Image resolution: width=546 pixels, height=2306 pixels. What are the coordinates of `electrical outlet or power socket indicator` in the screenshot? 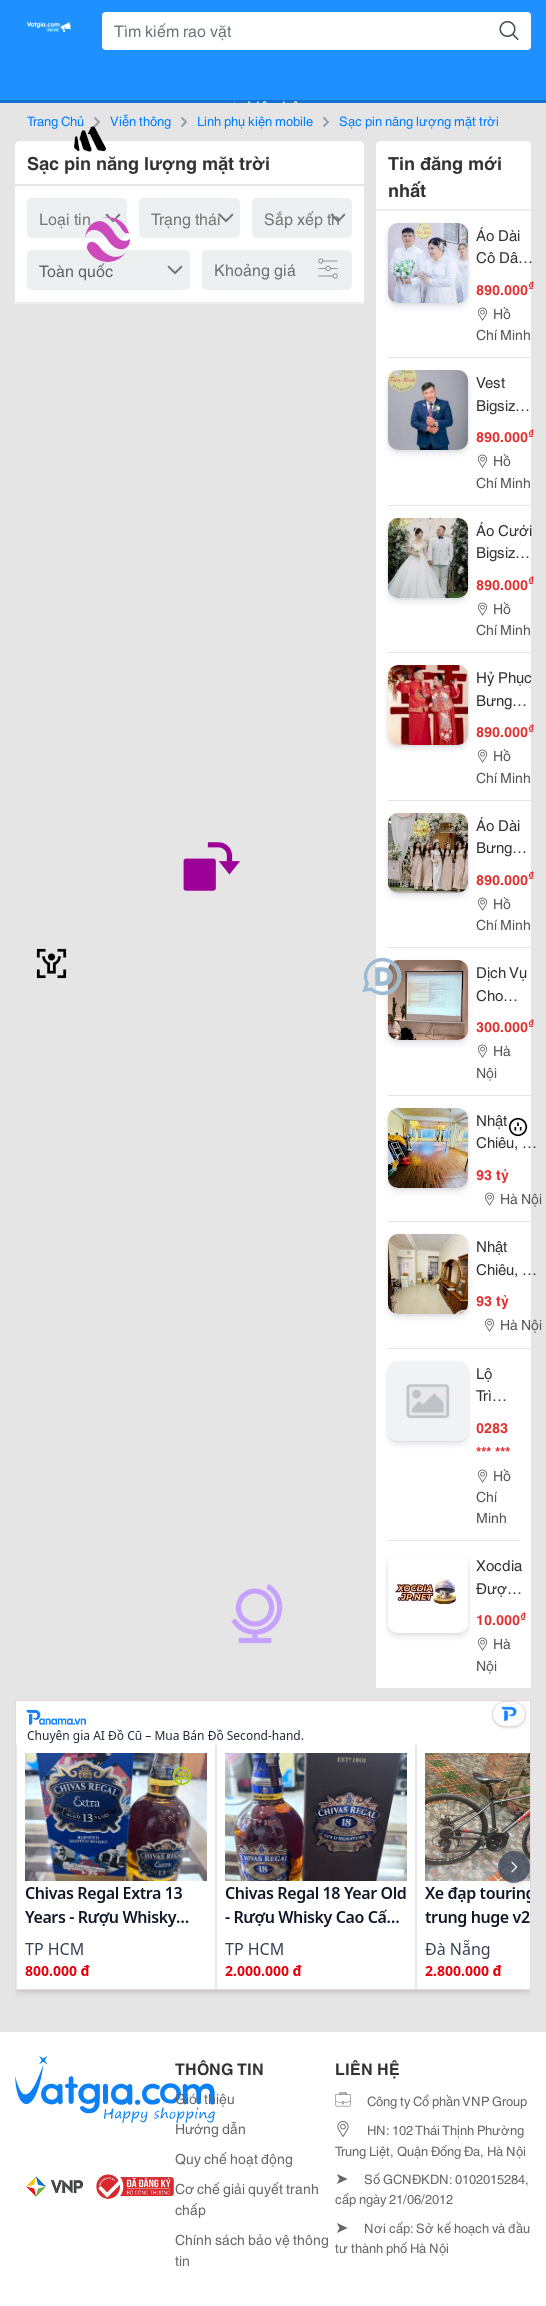 It's located at (518, 1127).